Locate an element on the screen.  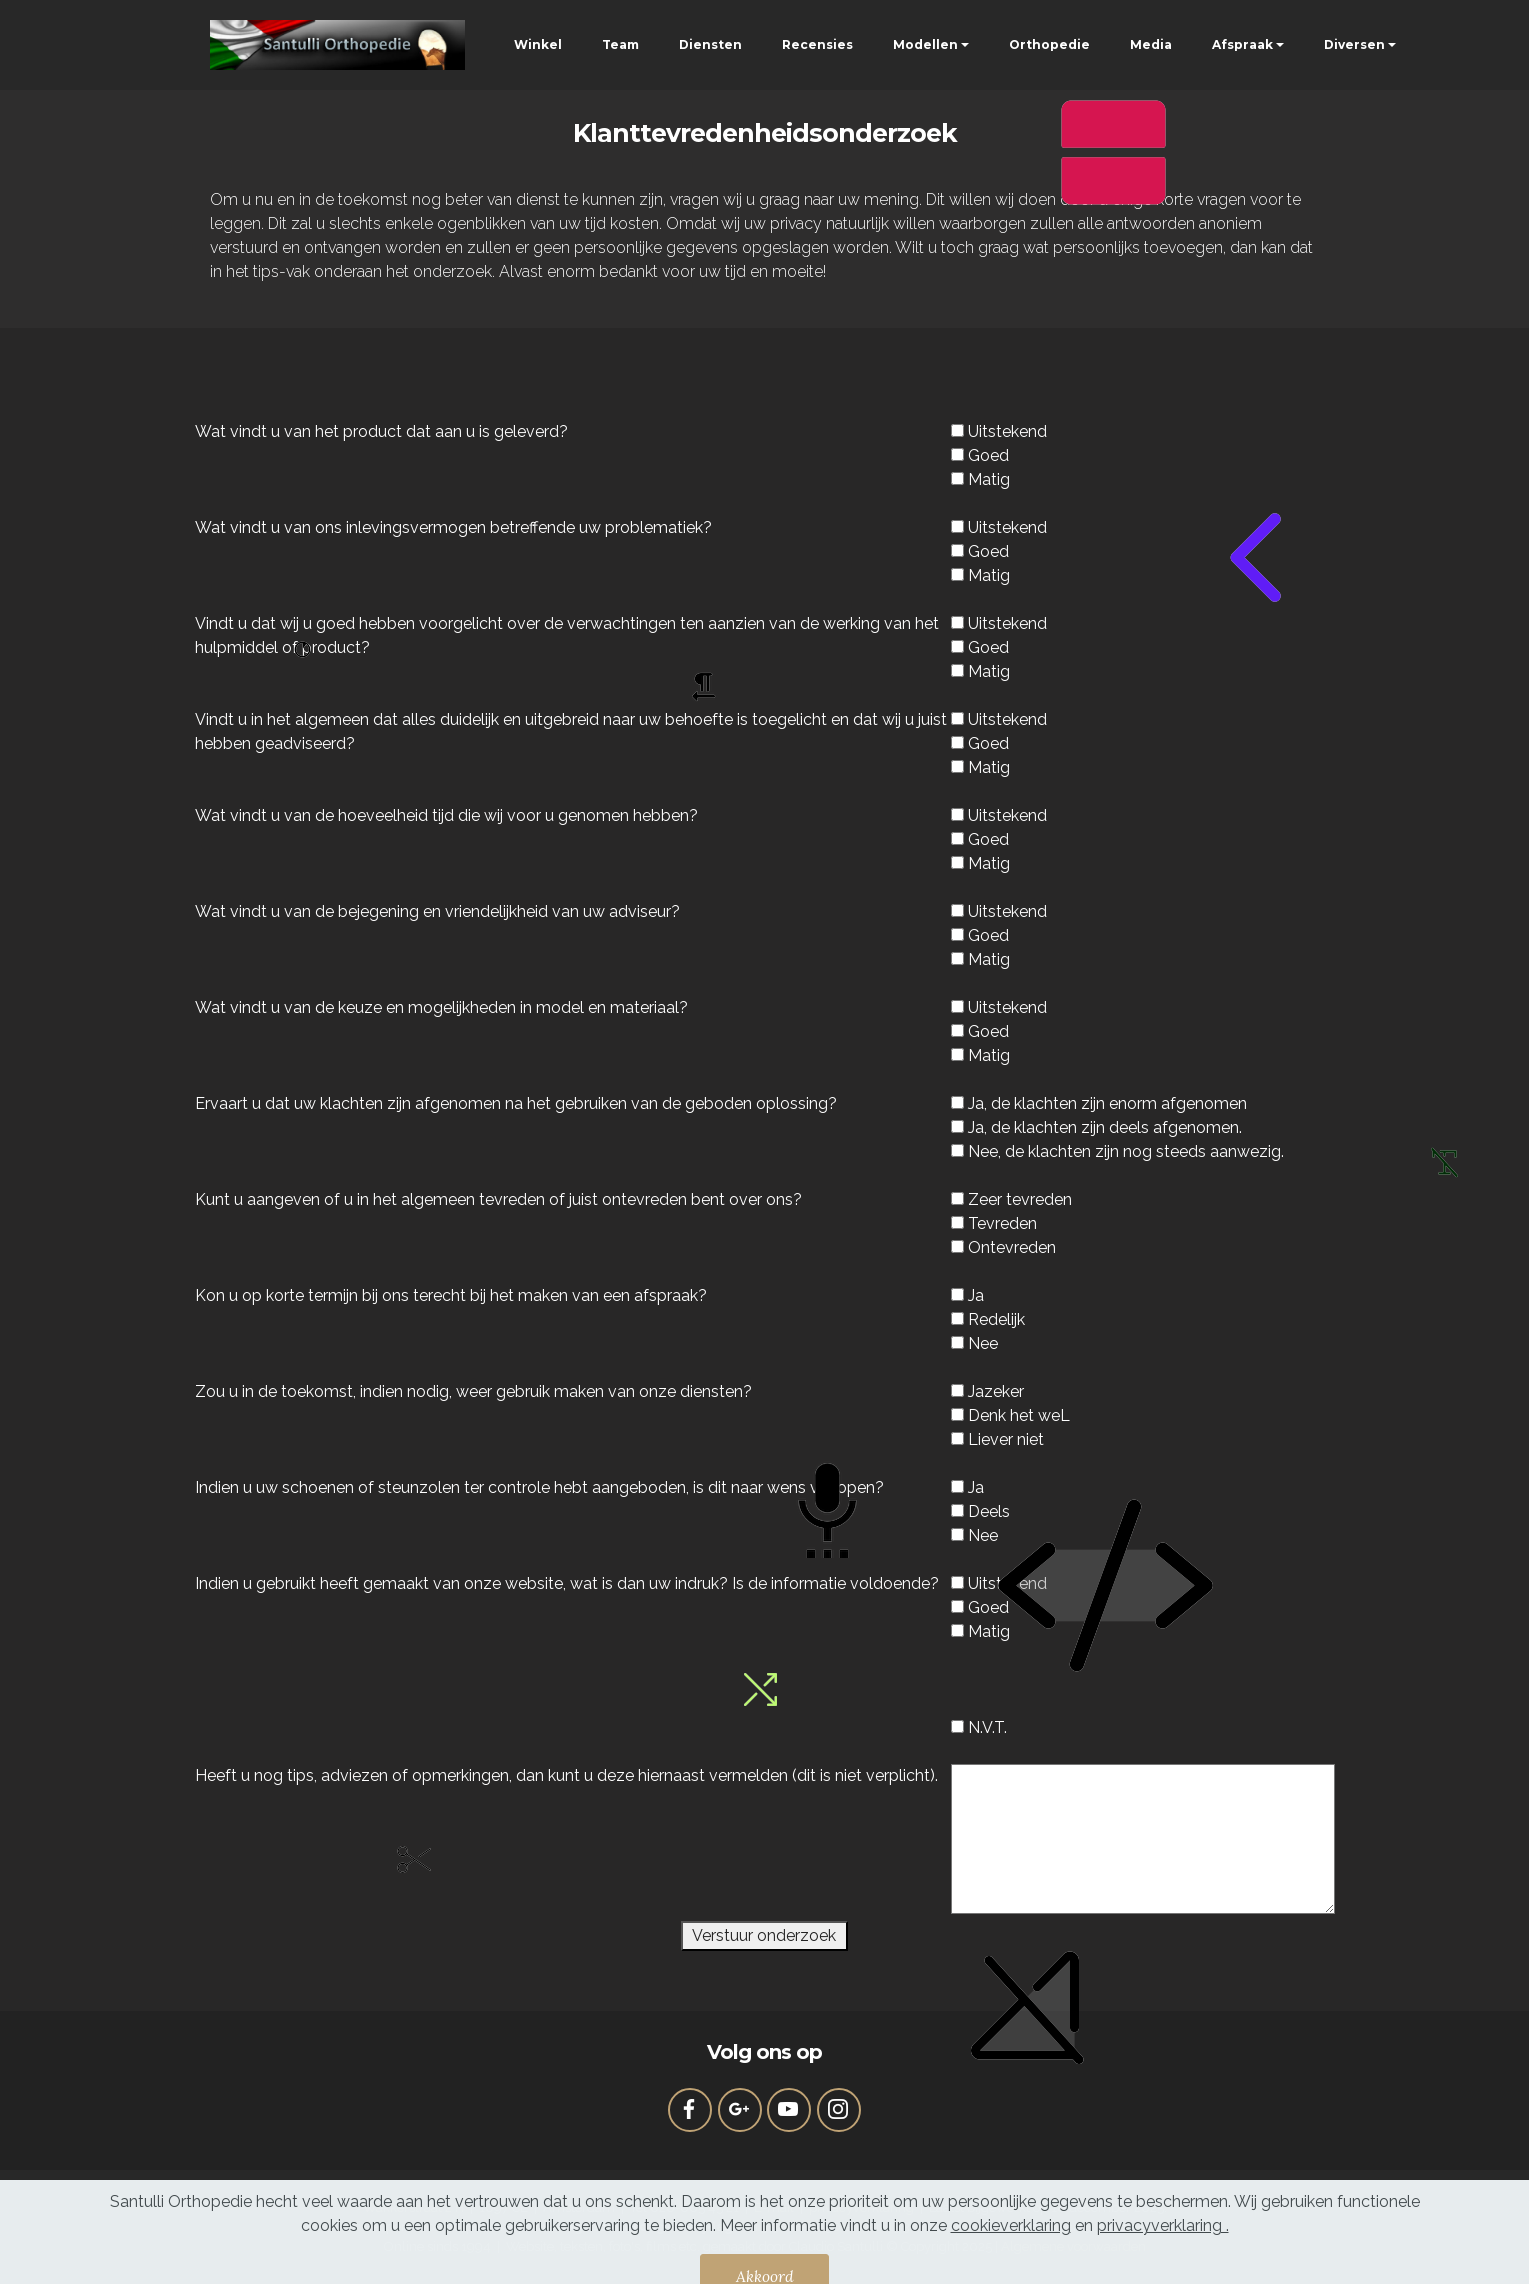
indicates 10% progress or completion is located at coordinates (302, 649).